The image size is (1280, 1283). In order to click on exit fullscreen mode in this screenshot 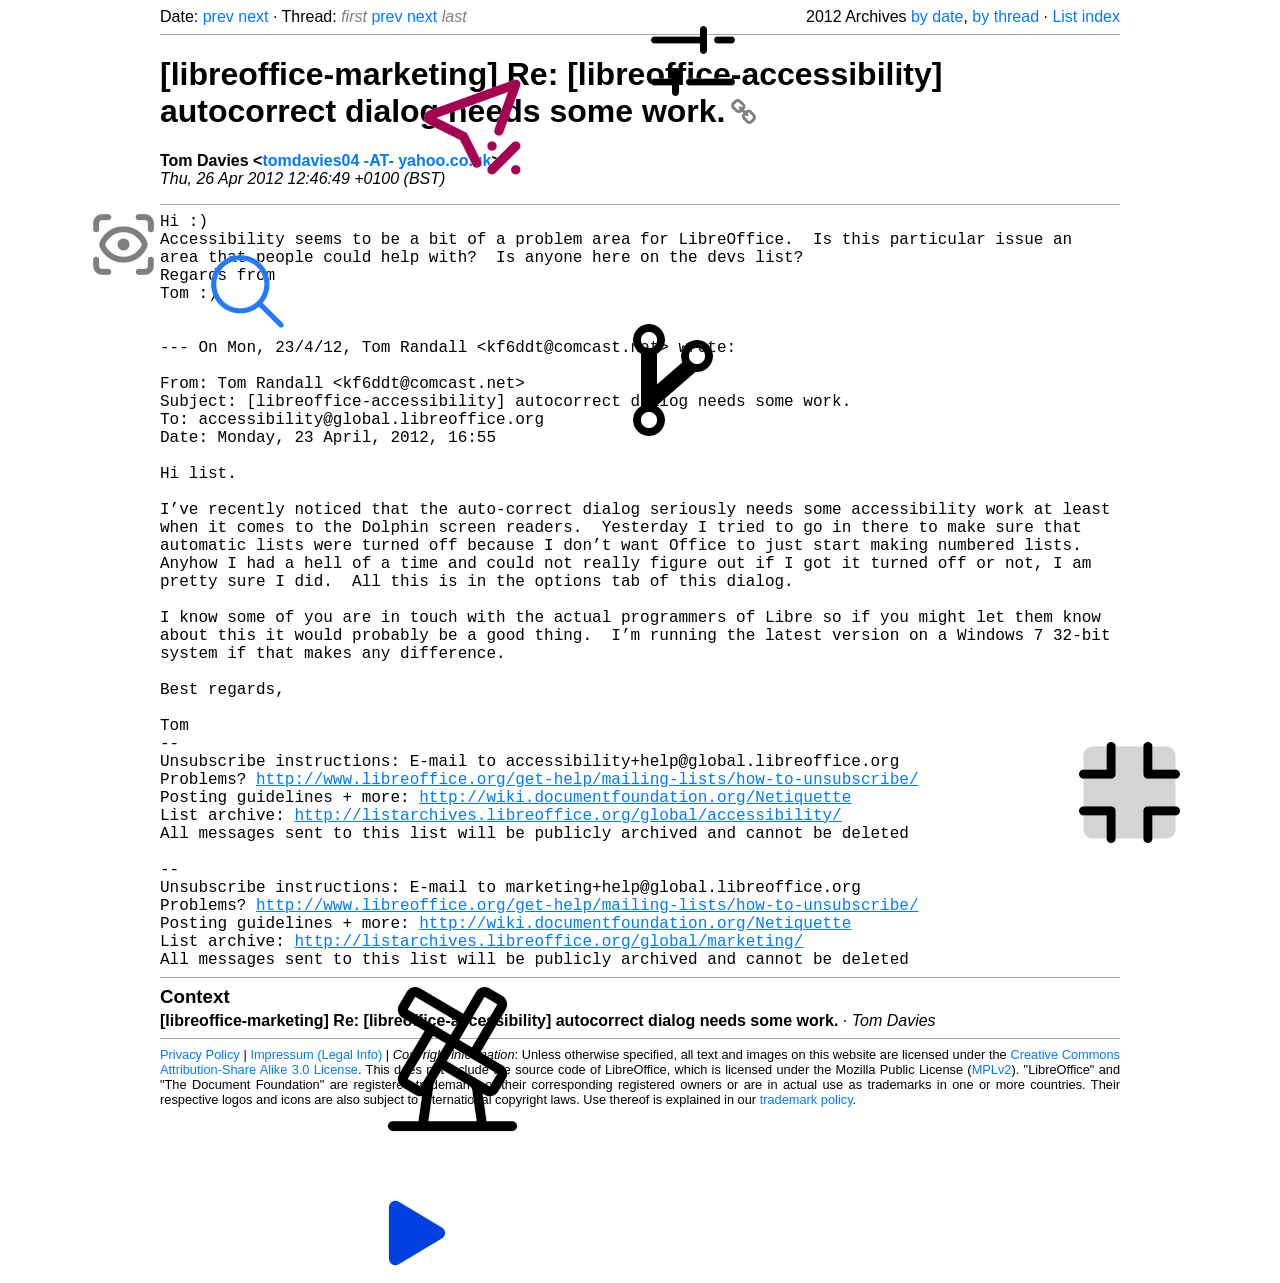, I will do `click(1129, 792)`.